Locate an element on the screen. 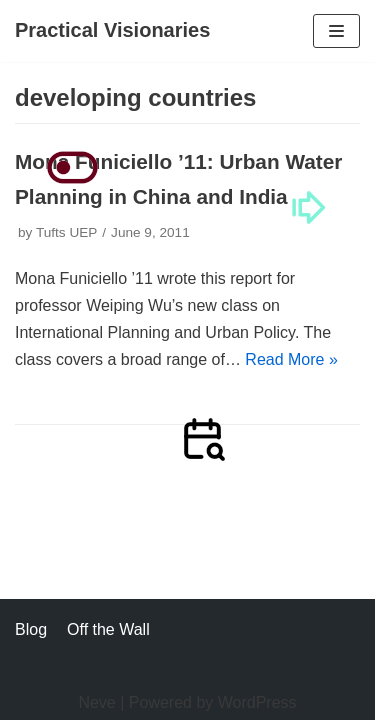 This screenshot has width=375, height=720. move forward or proceed to next step is located at coordinates (307, 207).